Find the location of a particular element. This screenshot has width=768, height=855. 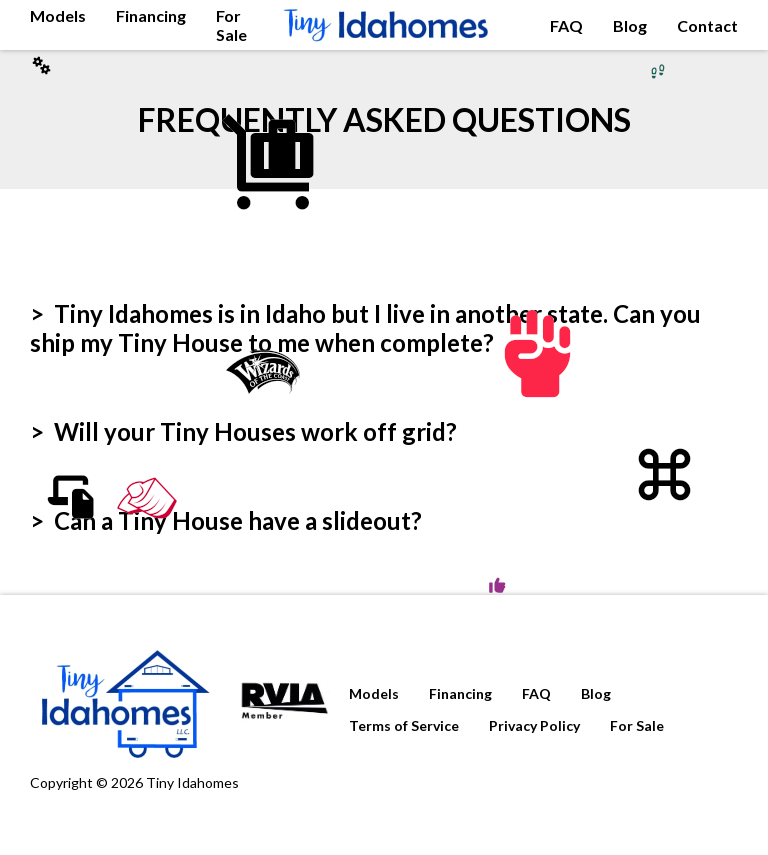

view walking directions or pedestrian route is located at coordinates (657, 71).